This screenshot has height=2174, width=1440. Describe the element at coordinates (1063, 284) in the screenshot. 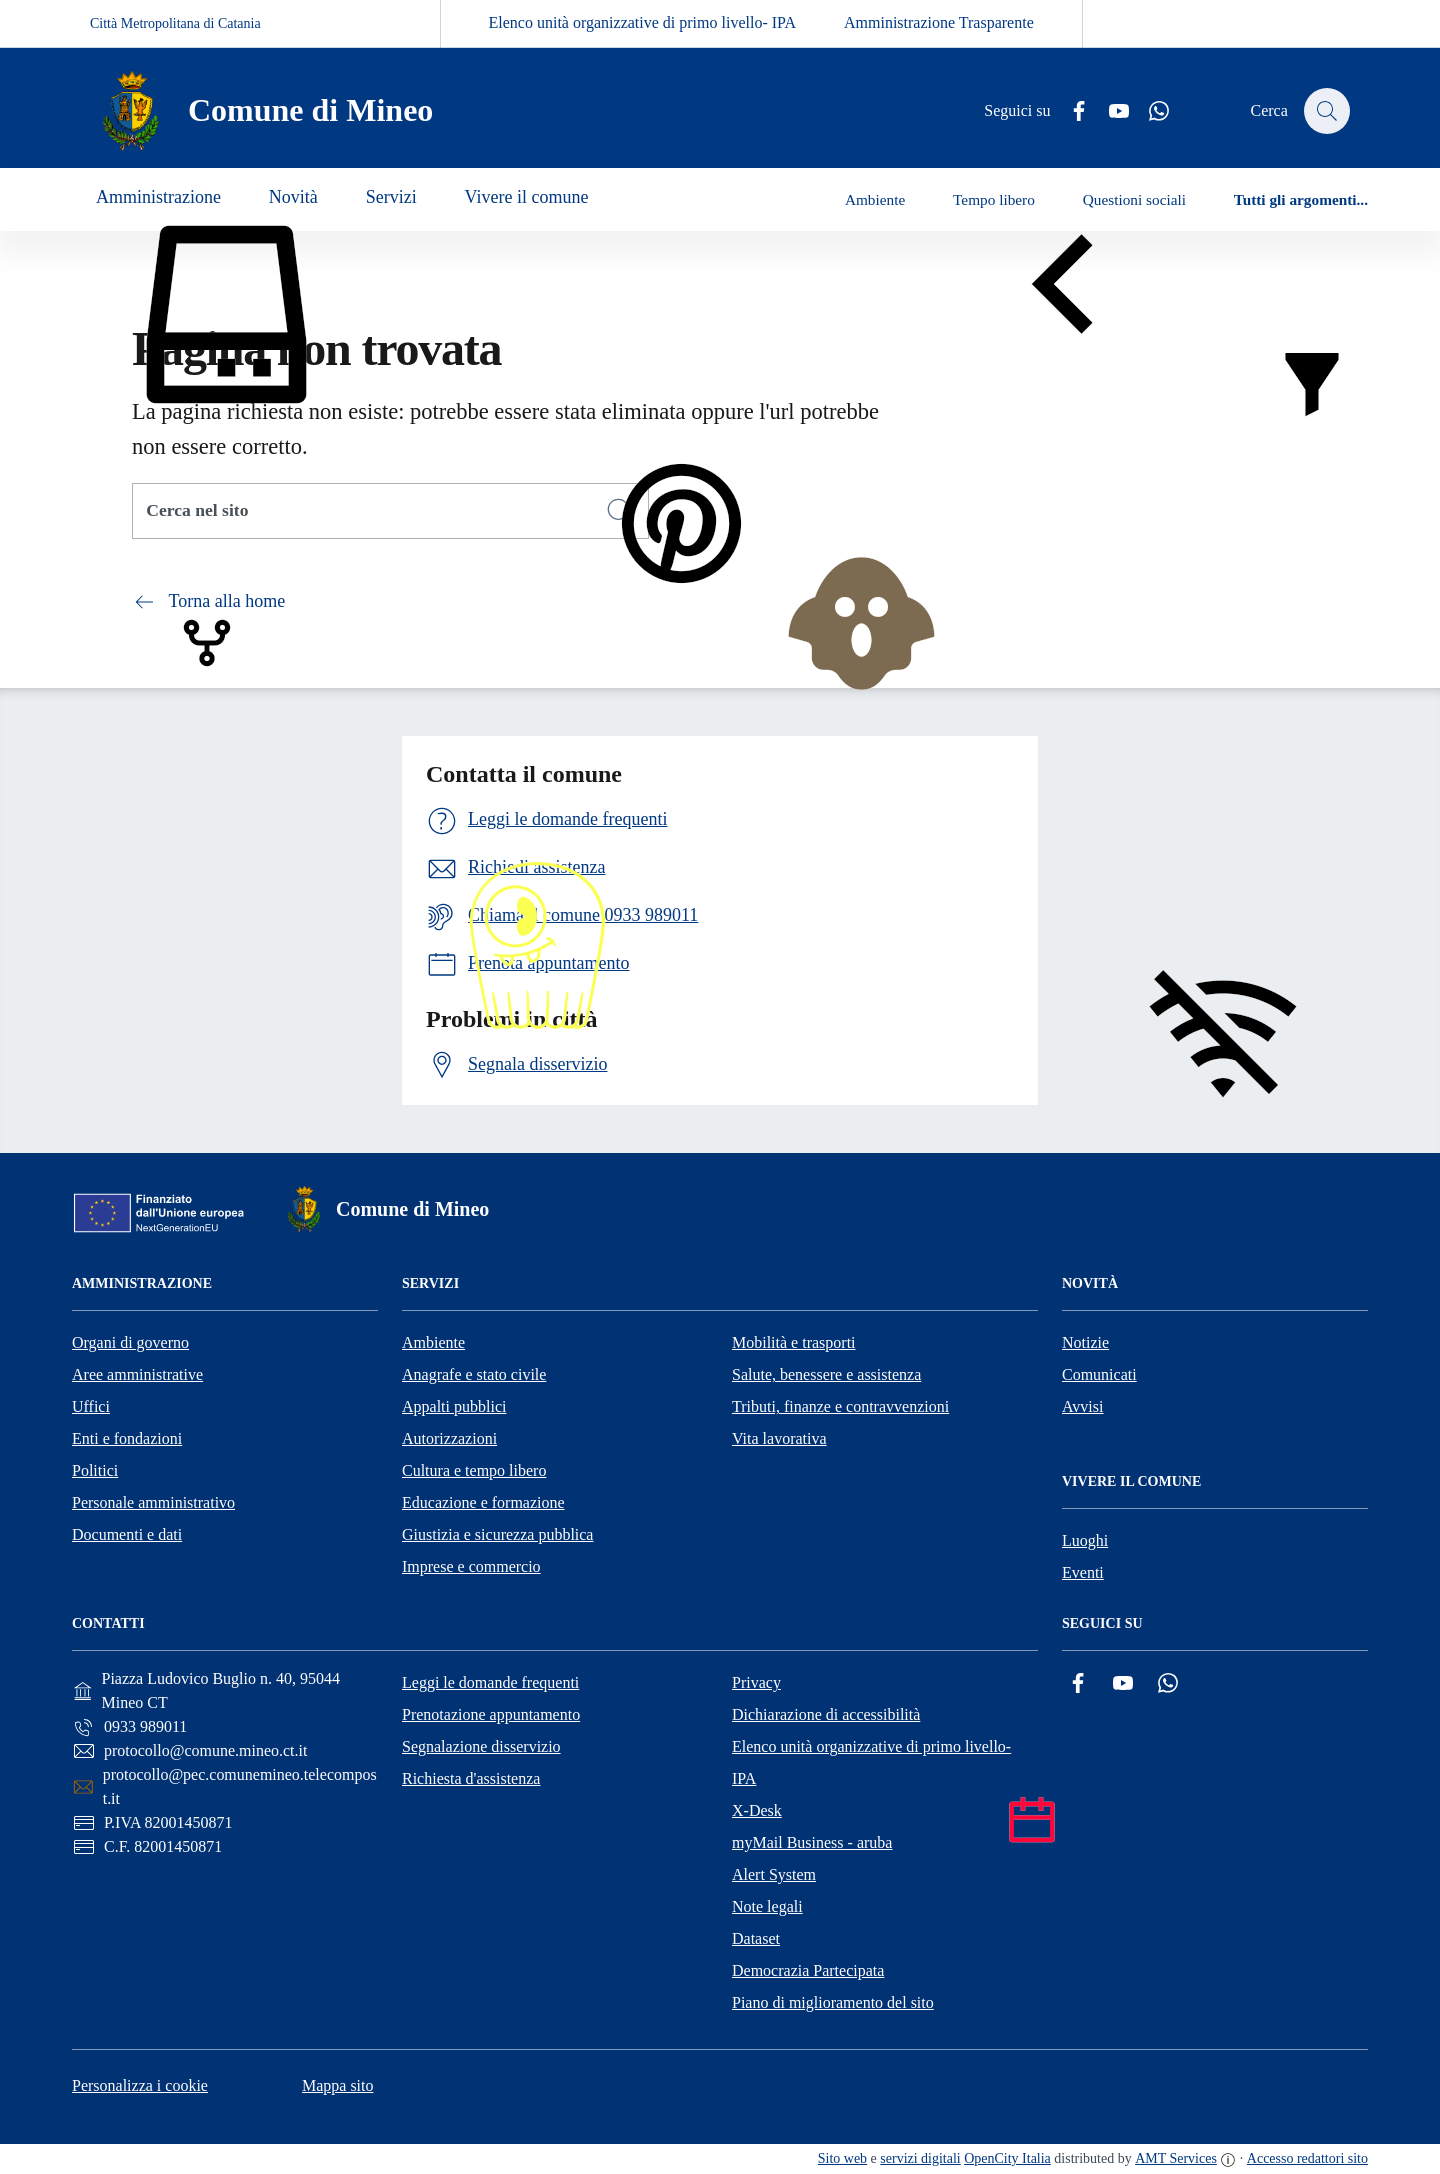

I see `go back to the previous screen` at that location.